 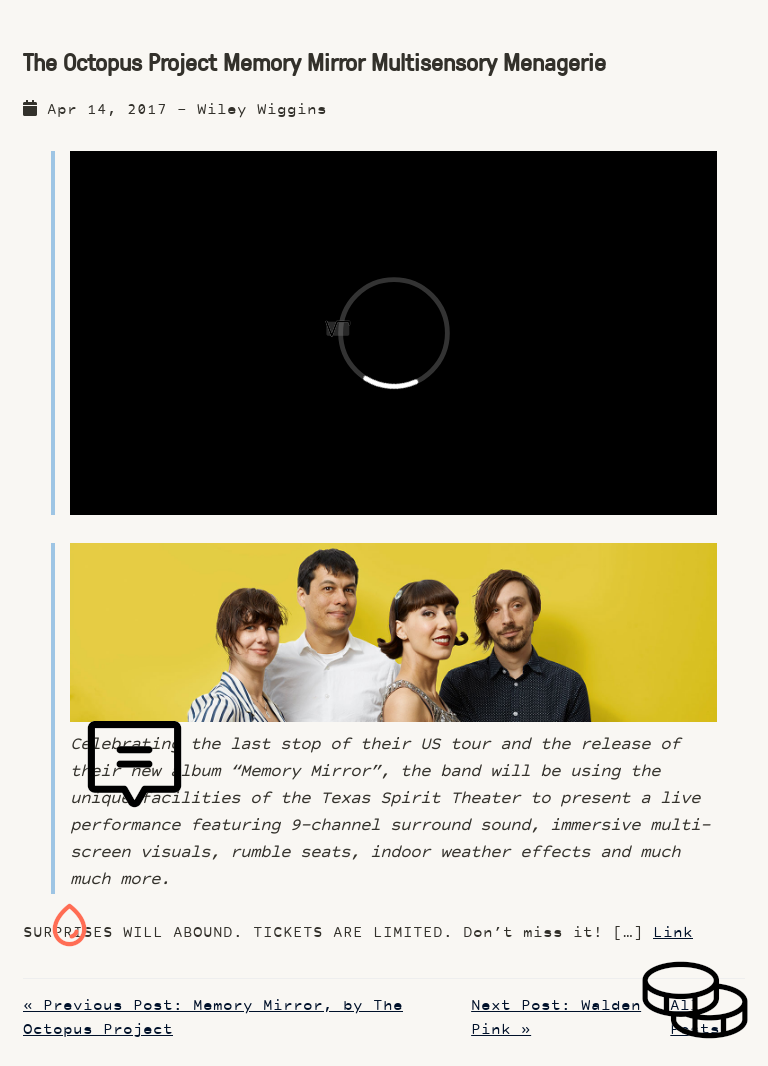 I want to click on calculate square root, so click(x=337, y=327).